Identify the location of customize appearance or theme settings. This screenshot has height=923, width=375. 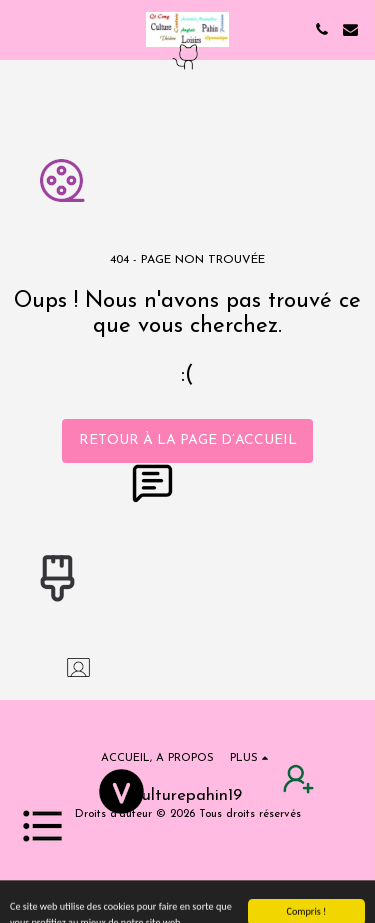
(57, 578).